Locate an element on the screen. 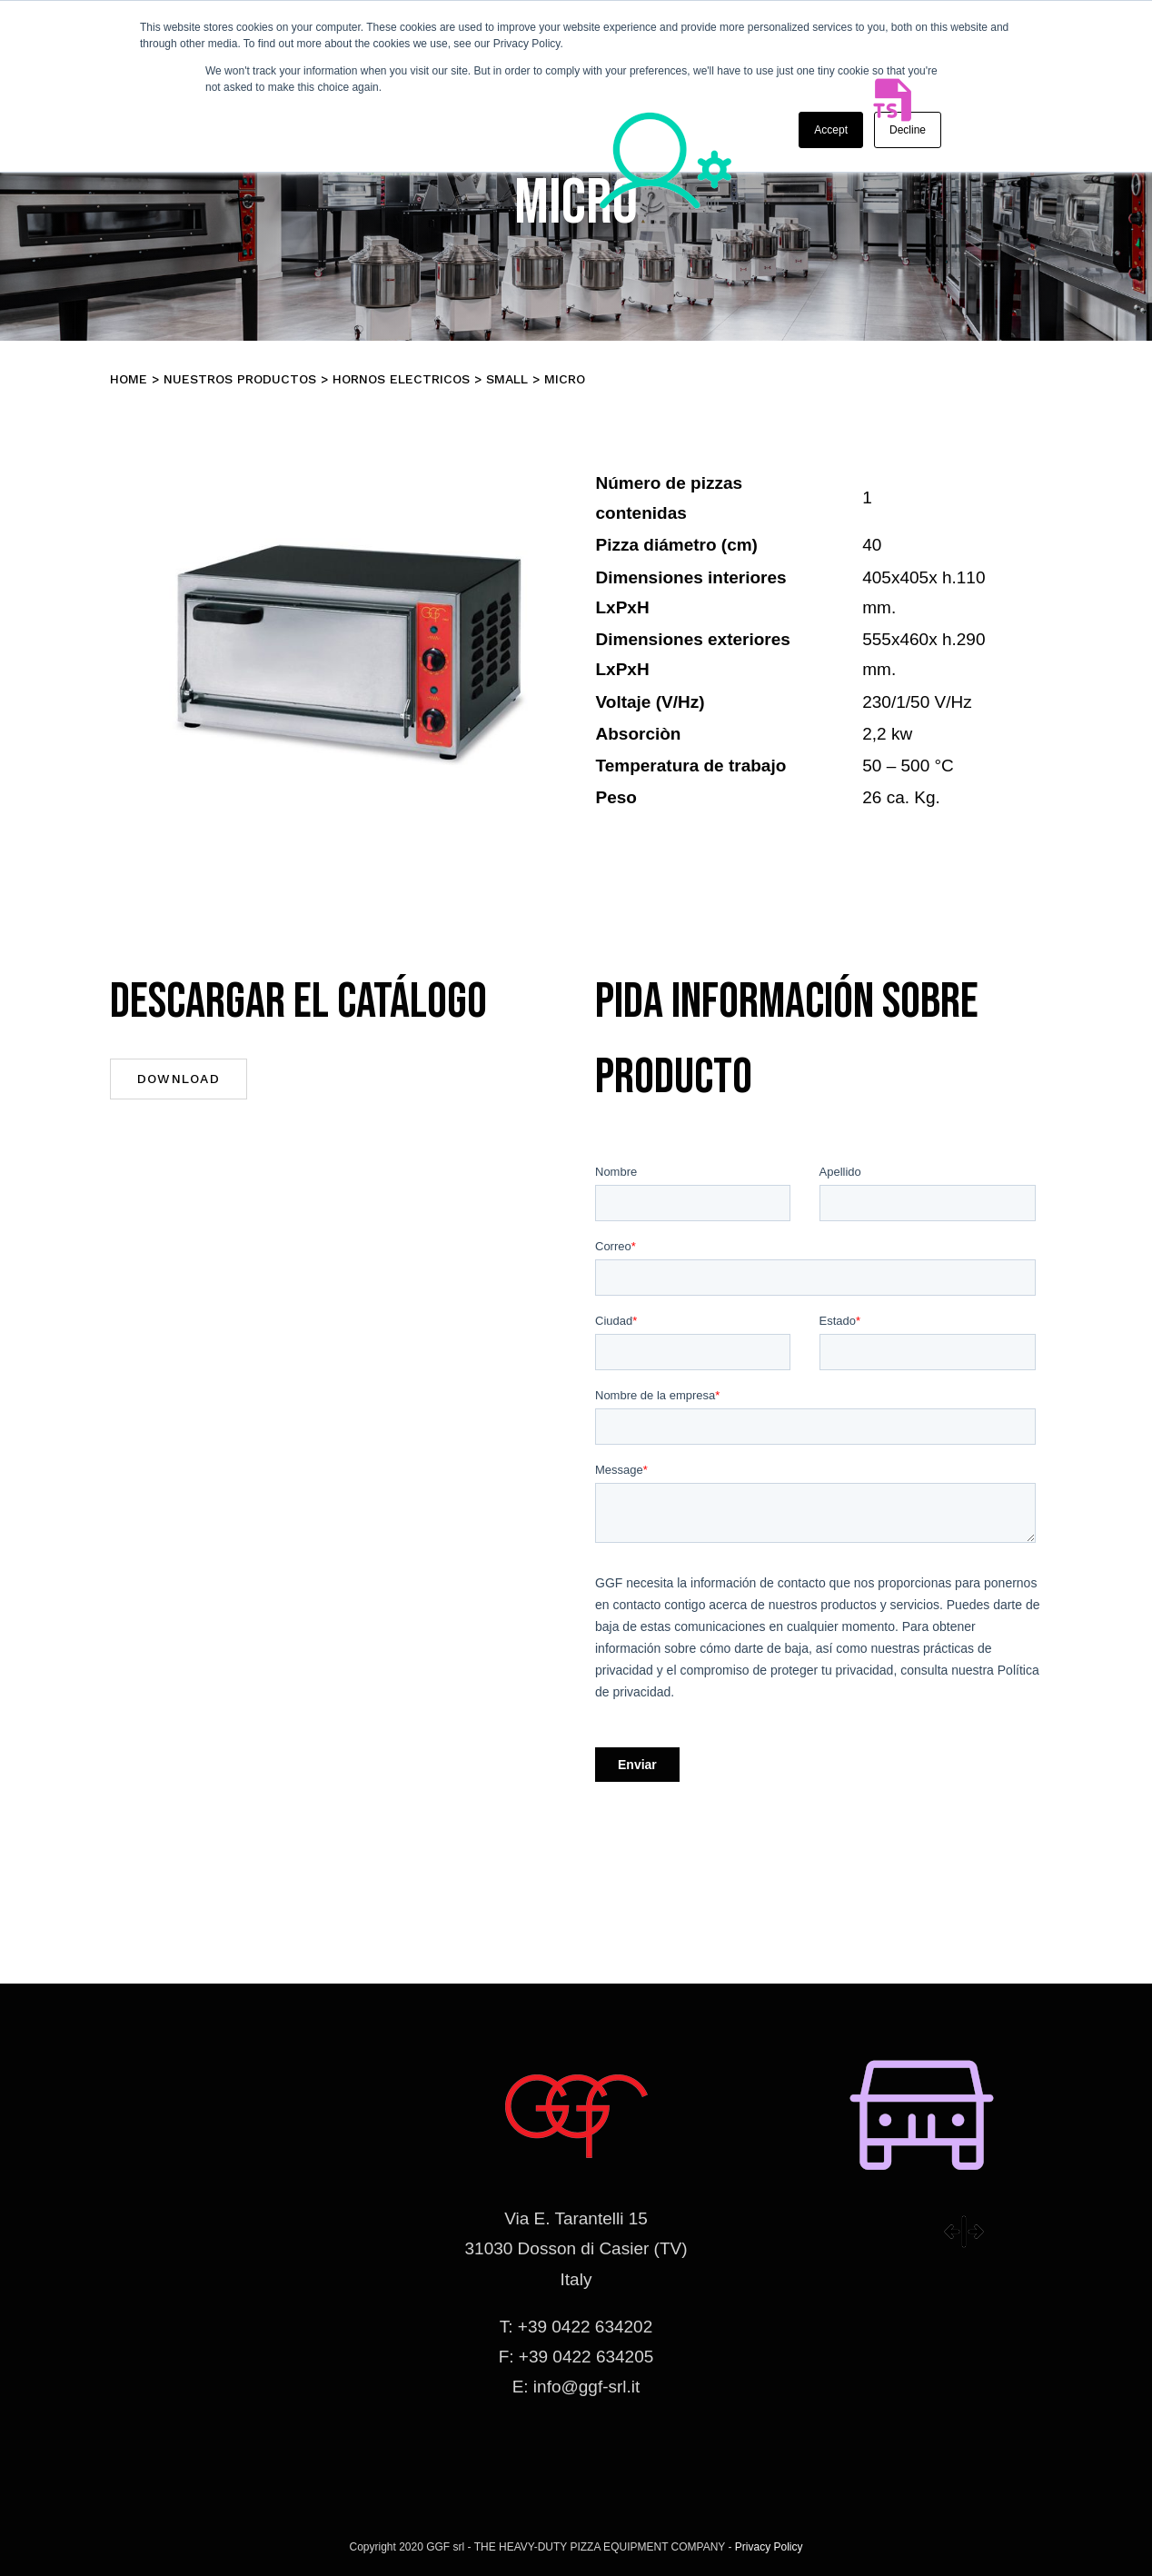 The height and width of the screenshot is (2576, 1152). select jeep or off-road vehicle type is located at coordinates (921, 2117).